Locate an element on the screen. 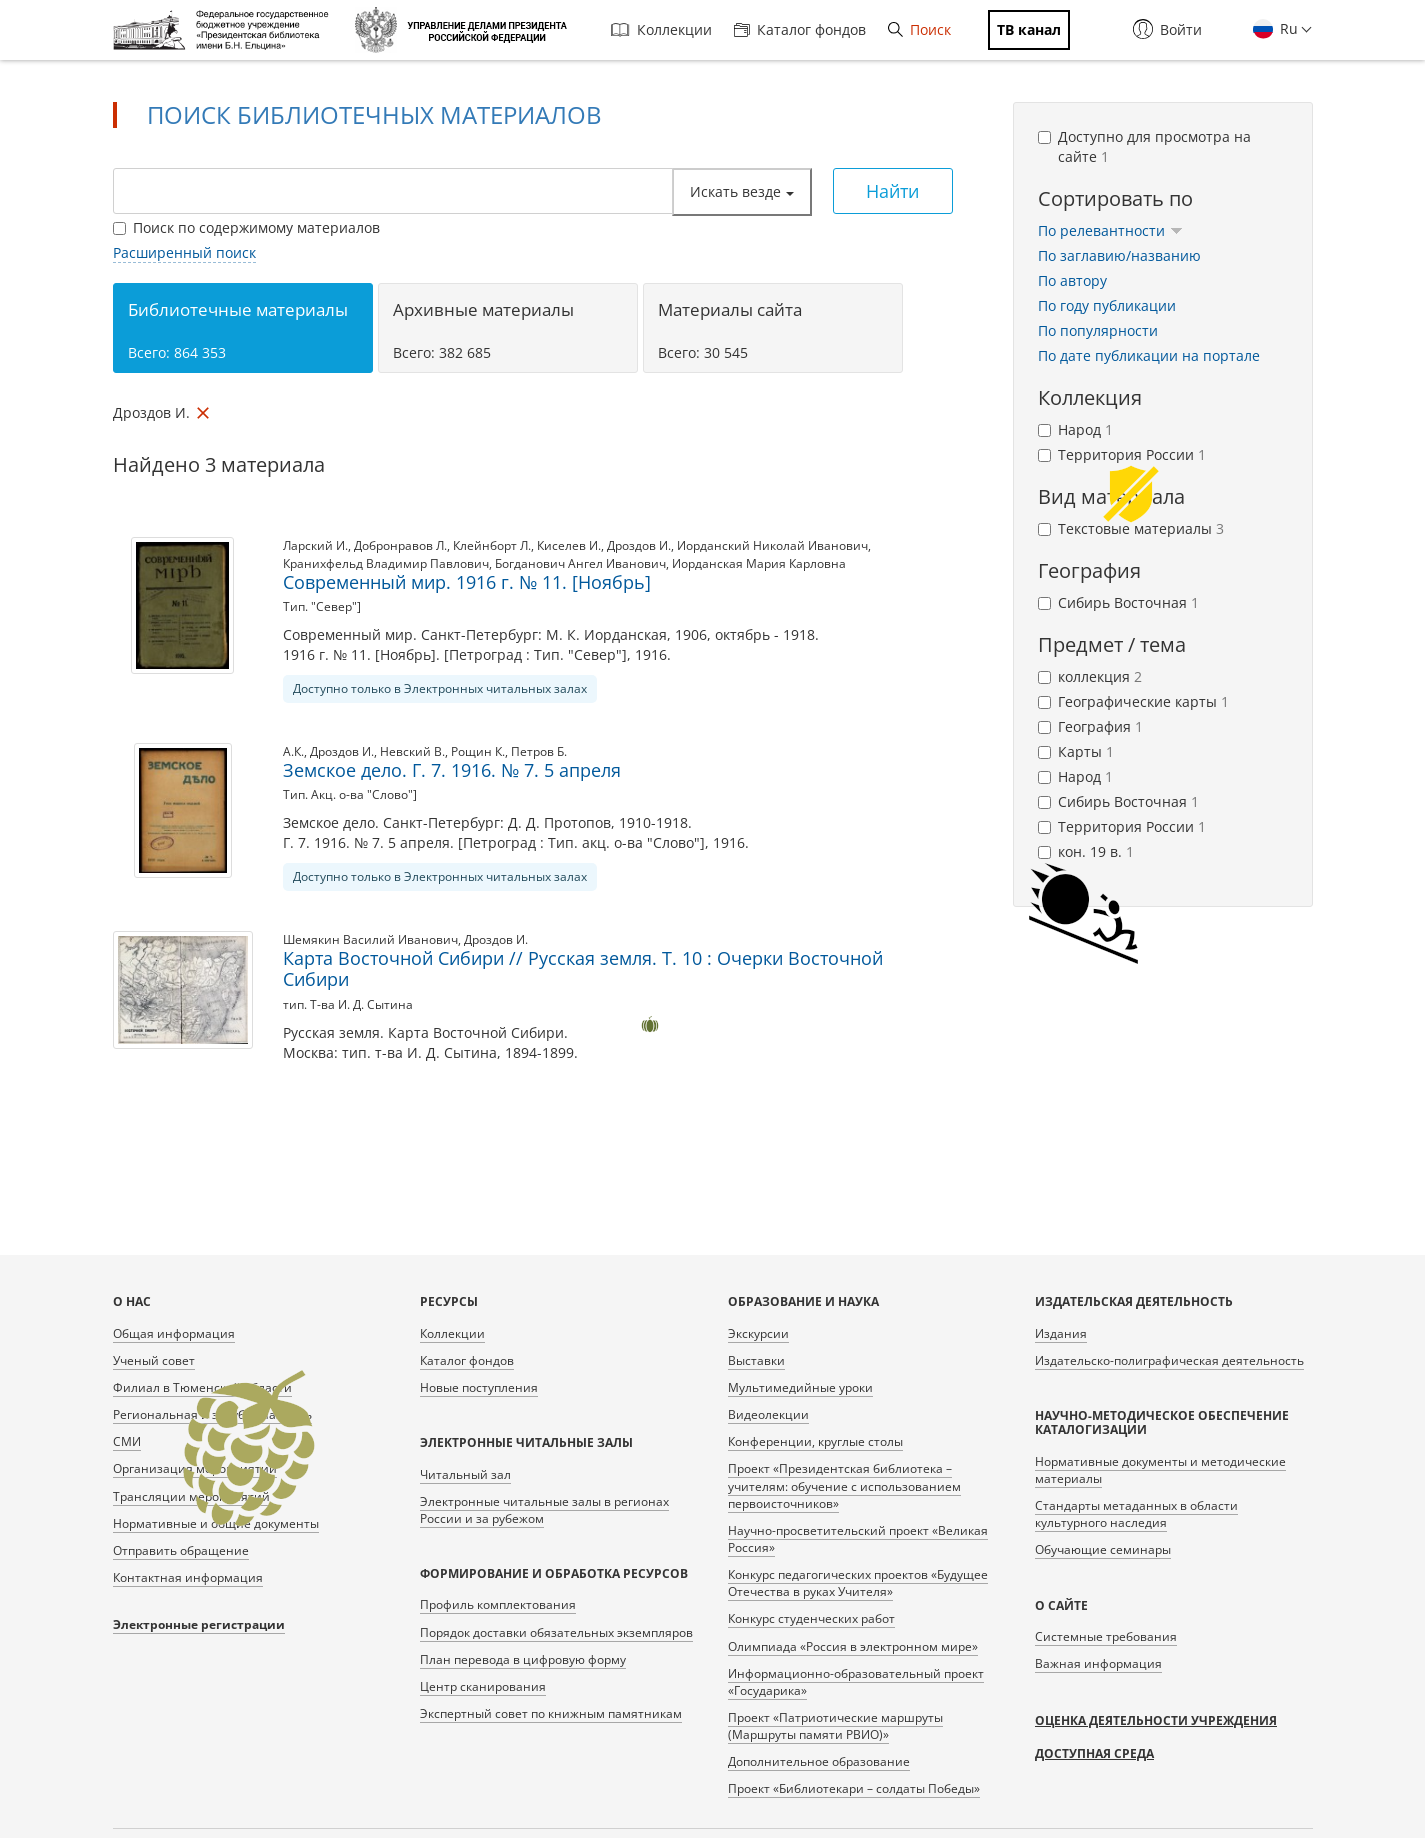 This screenshot has height=1838, width=1425. indicates raspberry flavor or ingredient is located at coordinates (249, 1448).